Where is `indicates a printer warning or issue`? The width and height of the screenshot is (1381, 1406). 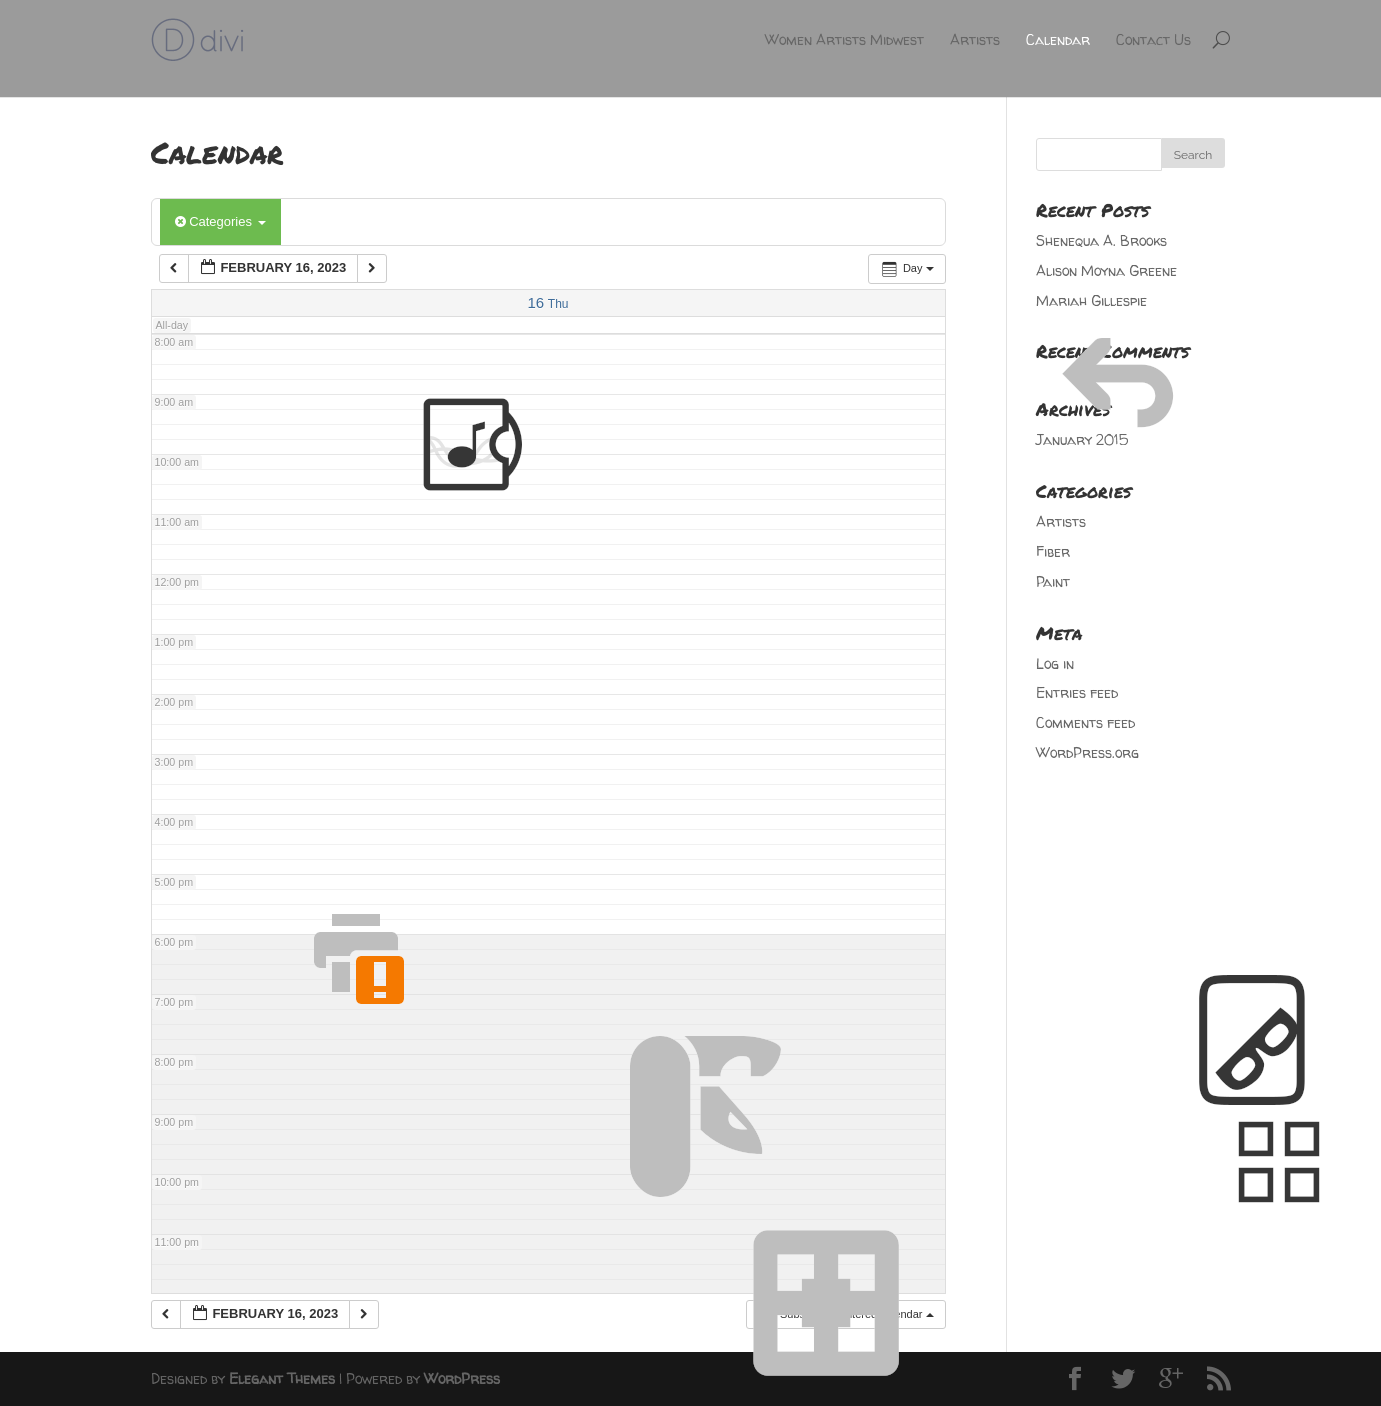 indicates a printer warning or issue is located at coordinates (356, 956).